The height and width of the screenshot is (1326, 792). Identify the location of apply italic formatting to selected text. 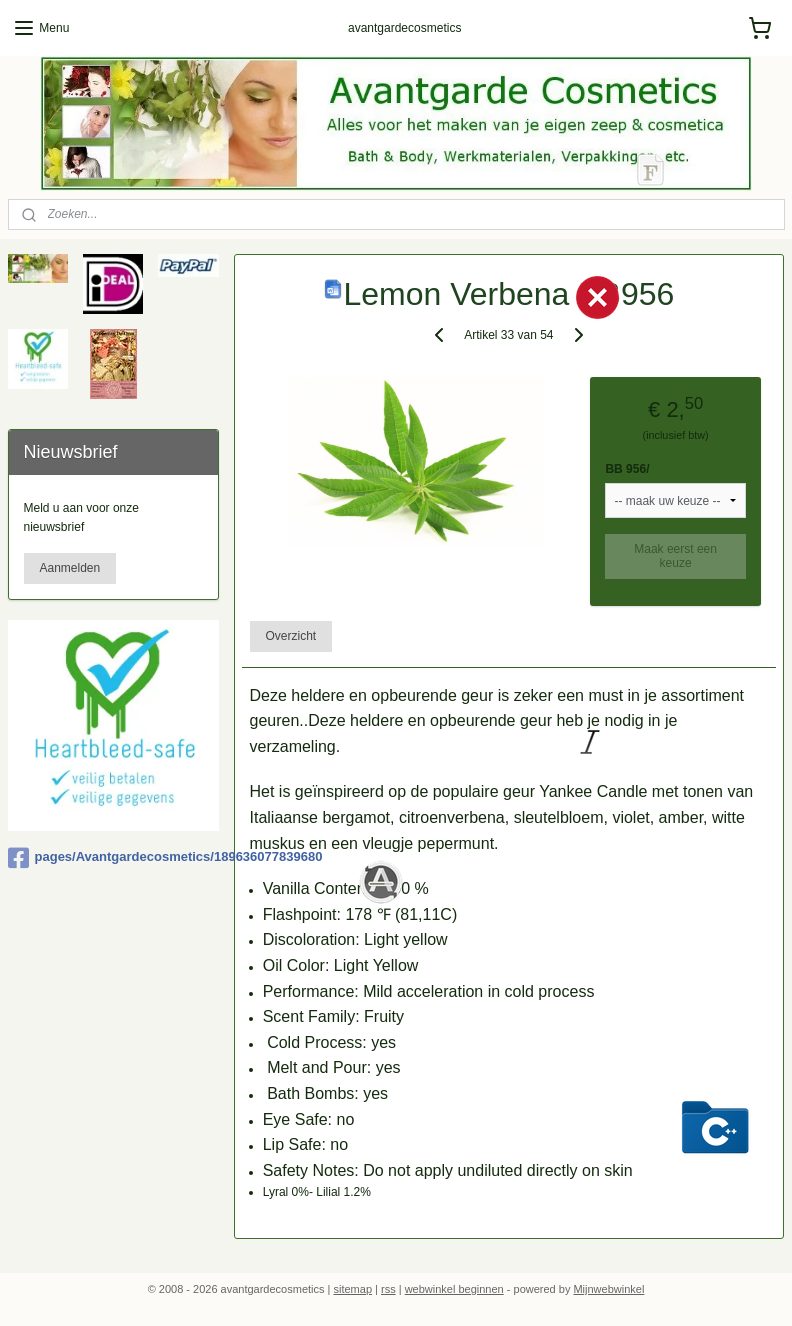
(590, 742).